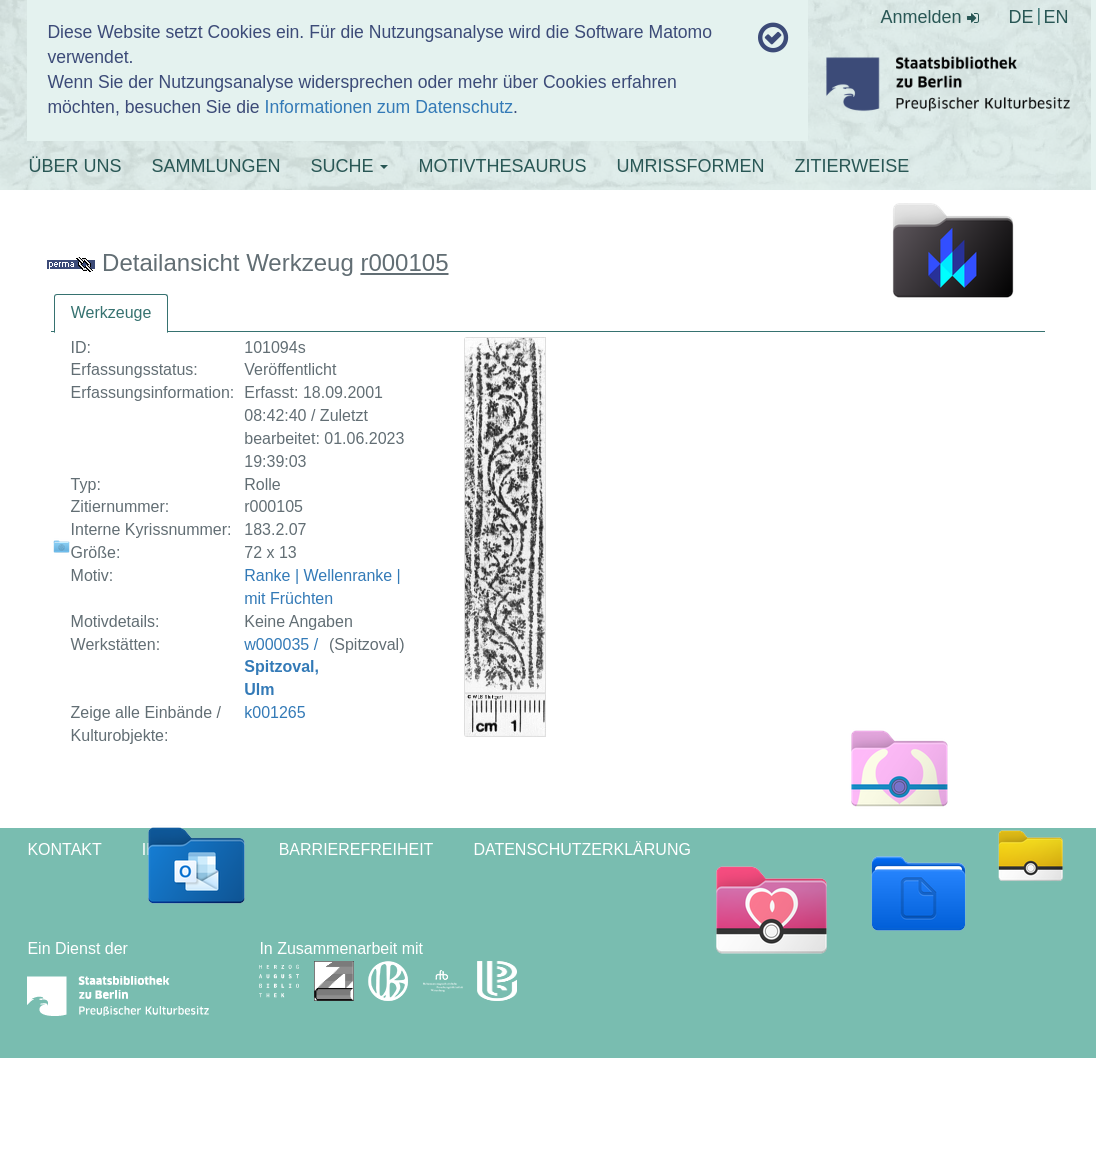 The width and height of the screenshot is (1096, 1150). Describe the element at coordinates (196, 868) in the screenshot. I see `open folder containing microsoft outlook files` at that location.